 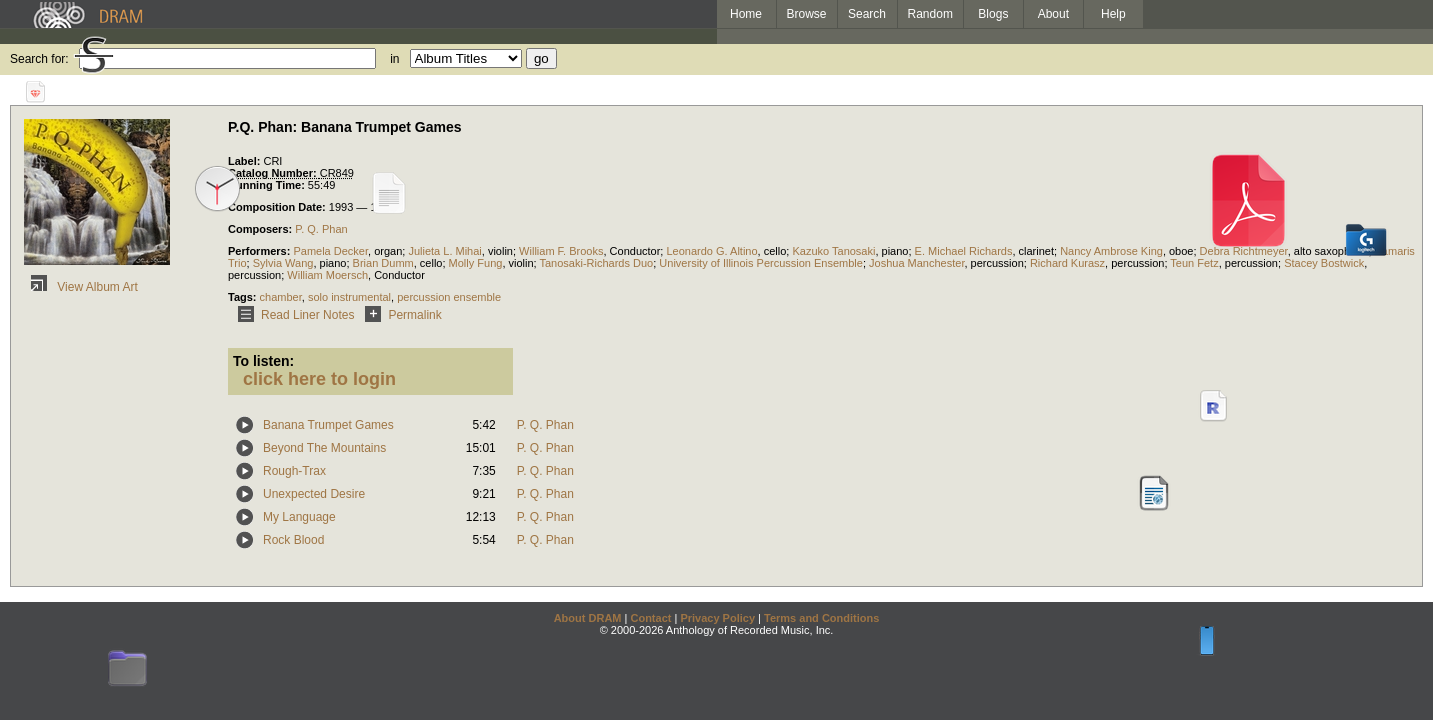 What do you see at coordinates (389, 193) in the screenshot?
I see `open a text file` at bounding box center [389, 193].